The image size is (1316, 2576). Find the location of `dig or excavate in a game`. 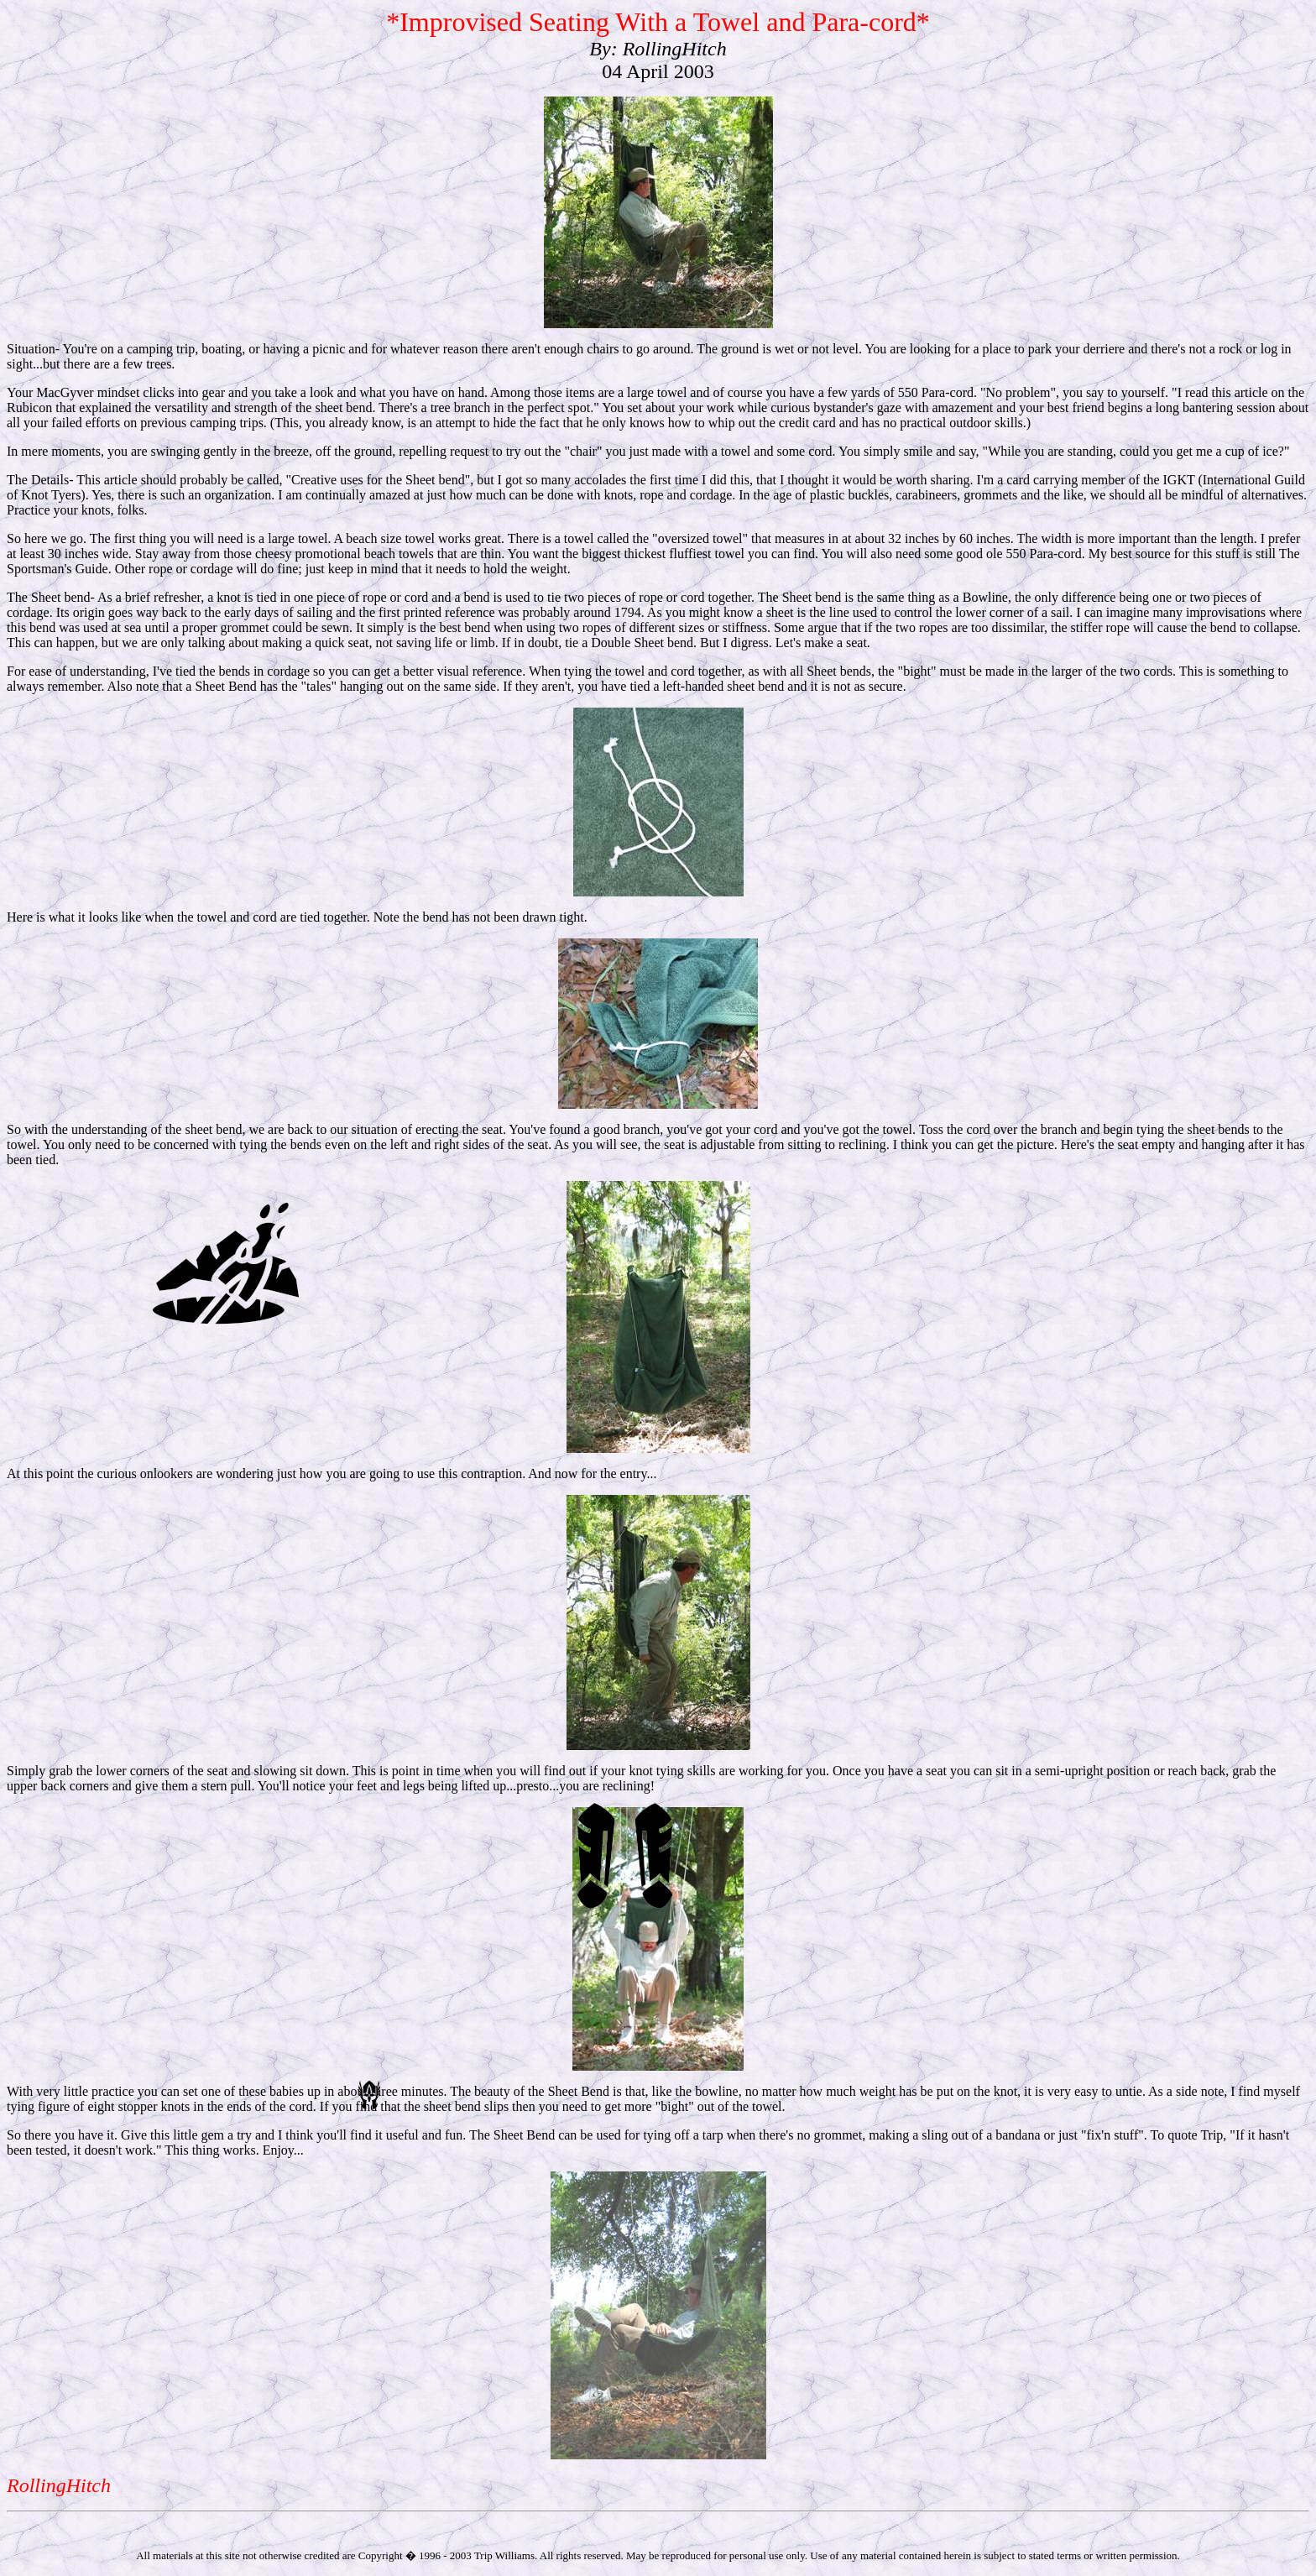

dig or excavate in a game is located at coordinates (226, 1263).